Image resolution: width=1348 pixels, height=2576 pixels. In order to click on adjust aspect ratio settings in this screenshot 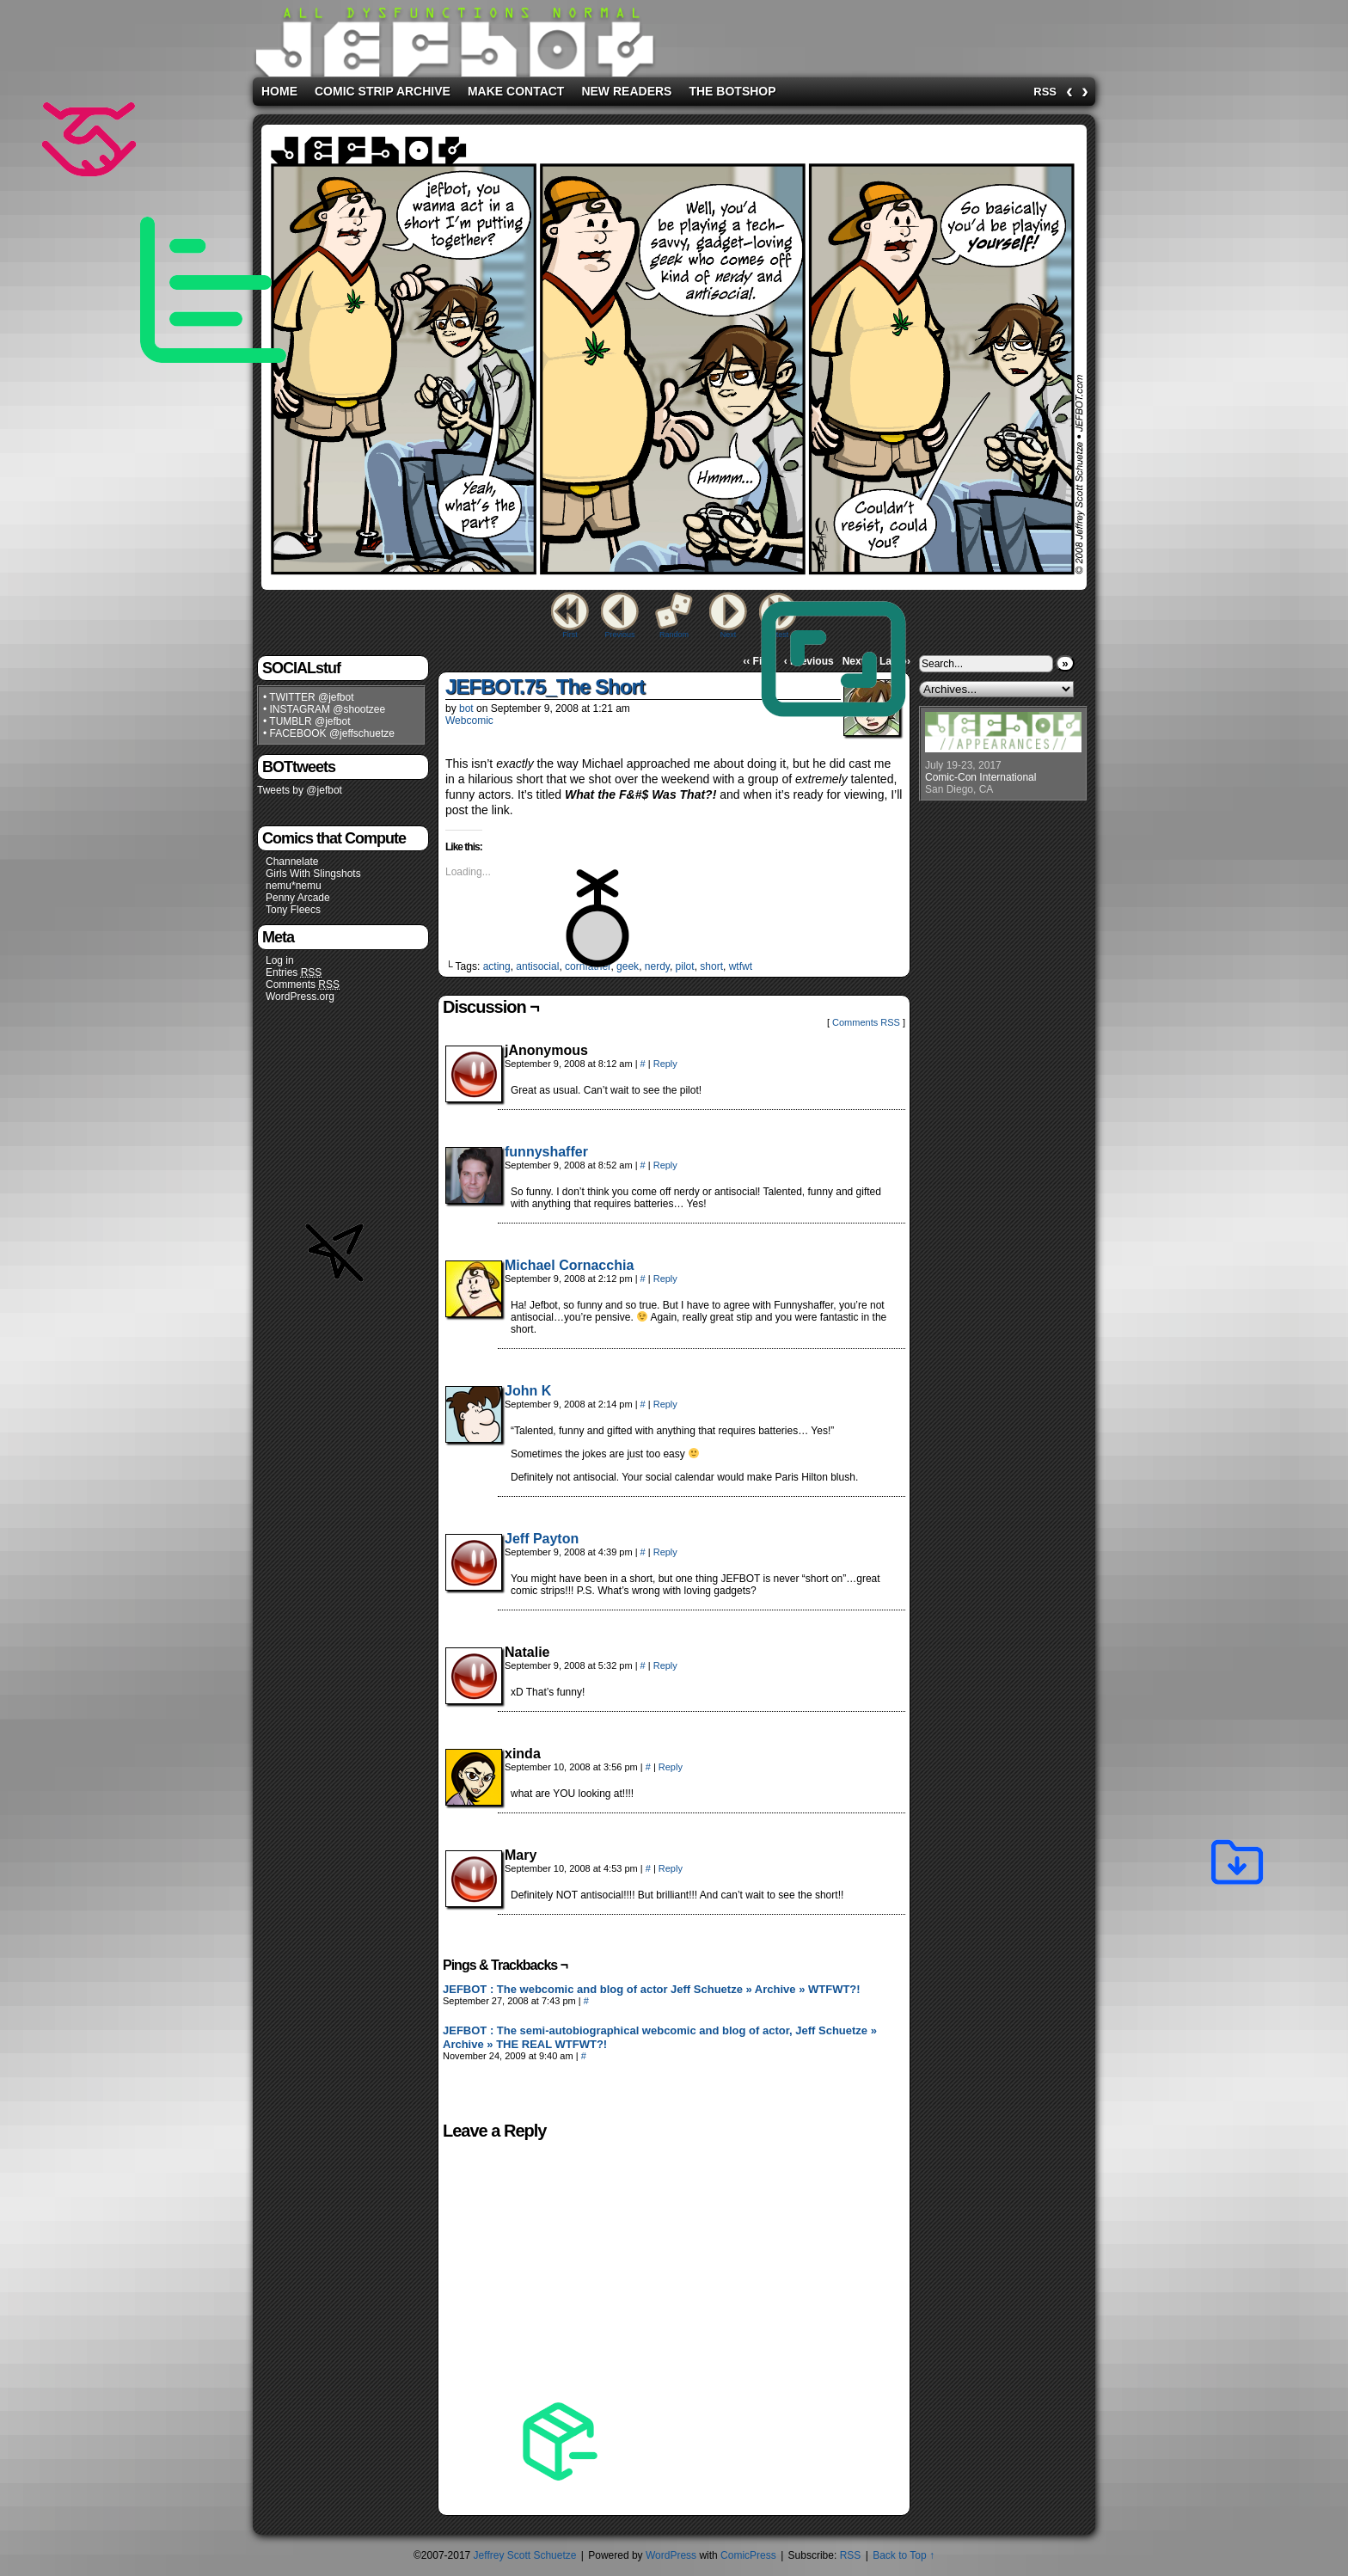, I will do `click(833, 659)`.